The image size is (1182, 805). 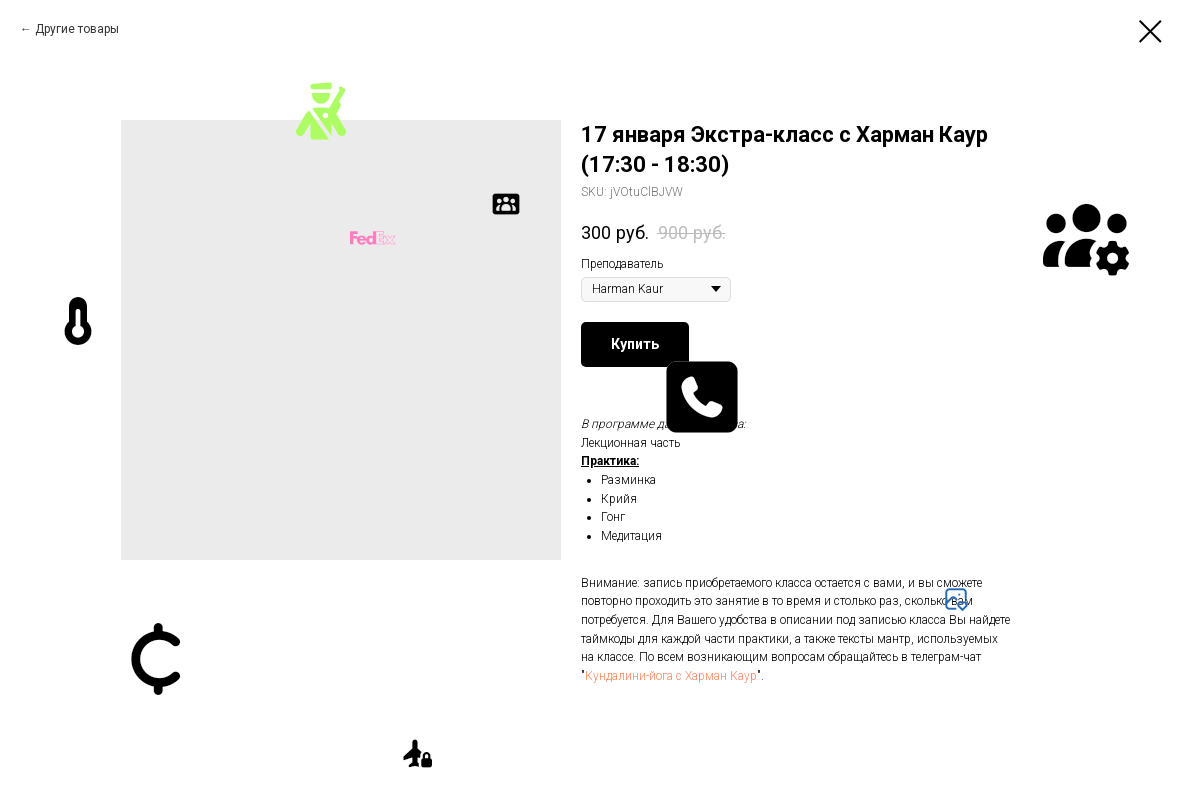 What do you see at coordinates (373, 238) in the screenshot?
I see `fedex shipping or delivery services` at bounding box center [373, 238].